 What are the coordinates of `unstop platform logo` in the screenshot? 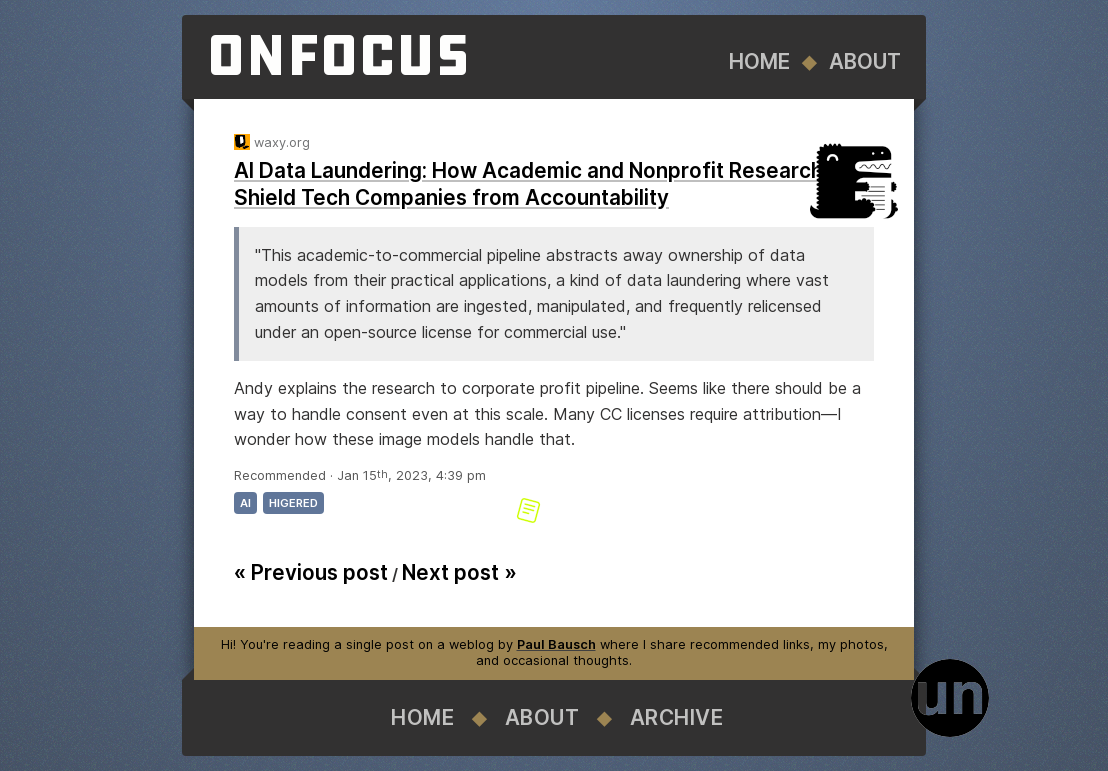 It's located at (950, 698).